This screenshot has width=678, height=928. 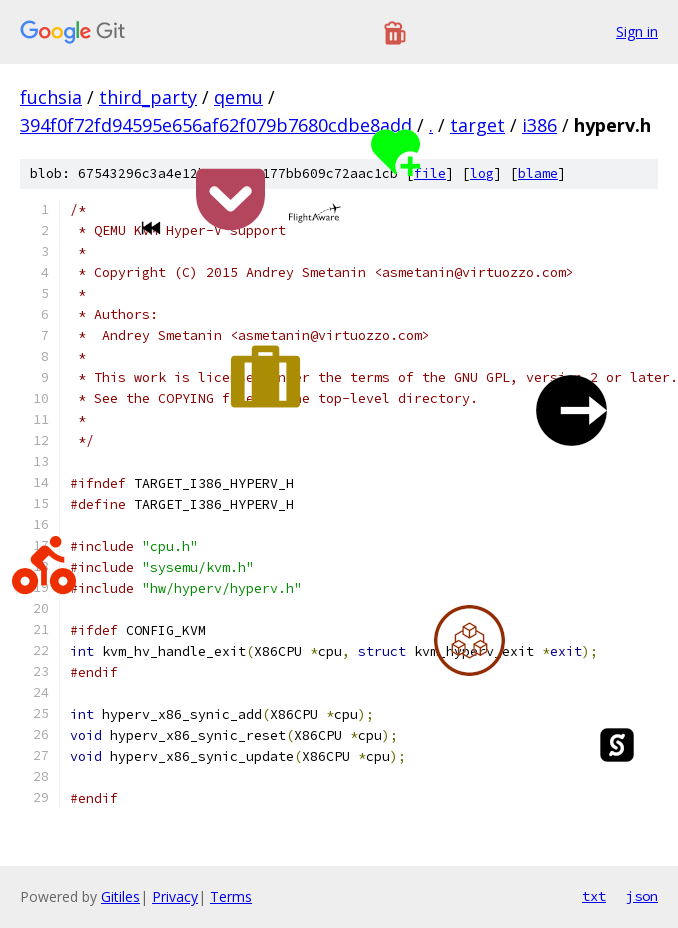 I want to click on add to favorites, so click(x=395, y=151).